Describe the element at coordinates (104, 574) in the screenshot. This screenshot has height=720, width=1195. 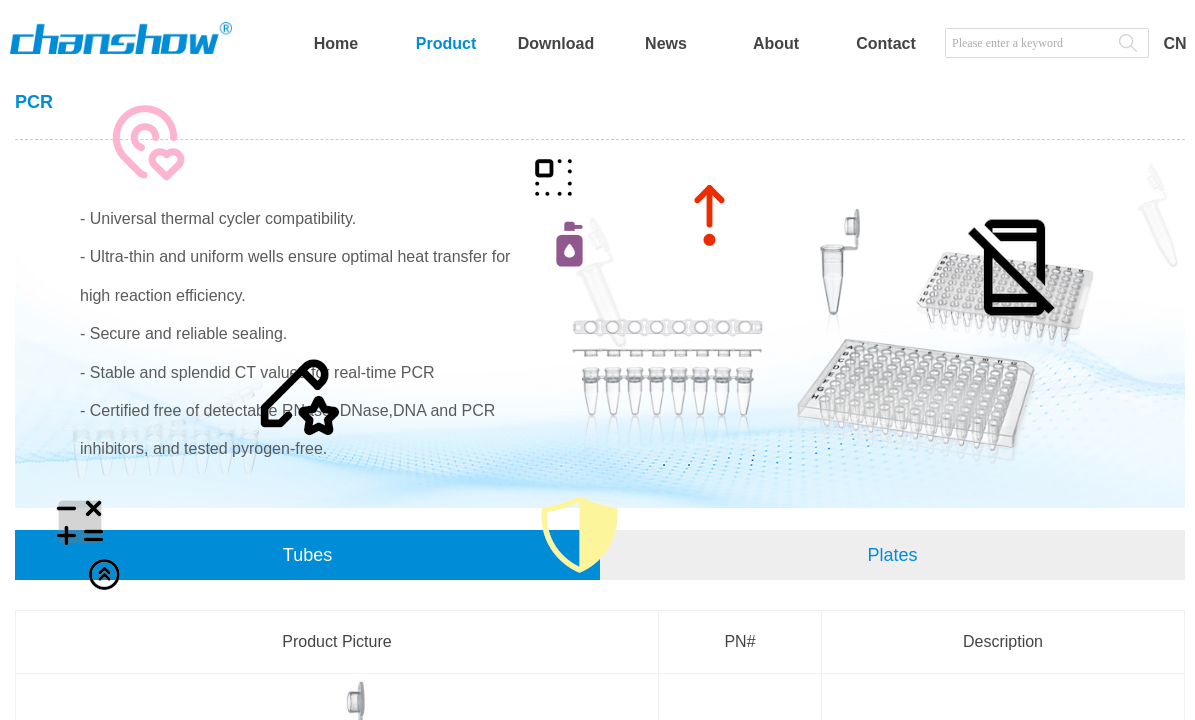
I see `scroll to top of page` at that location.